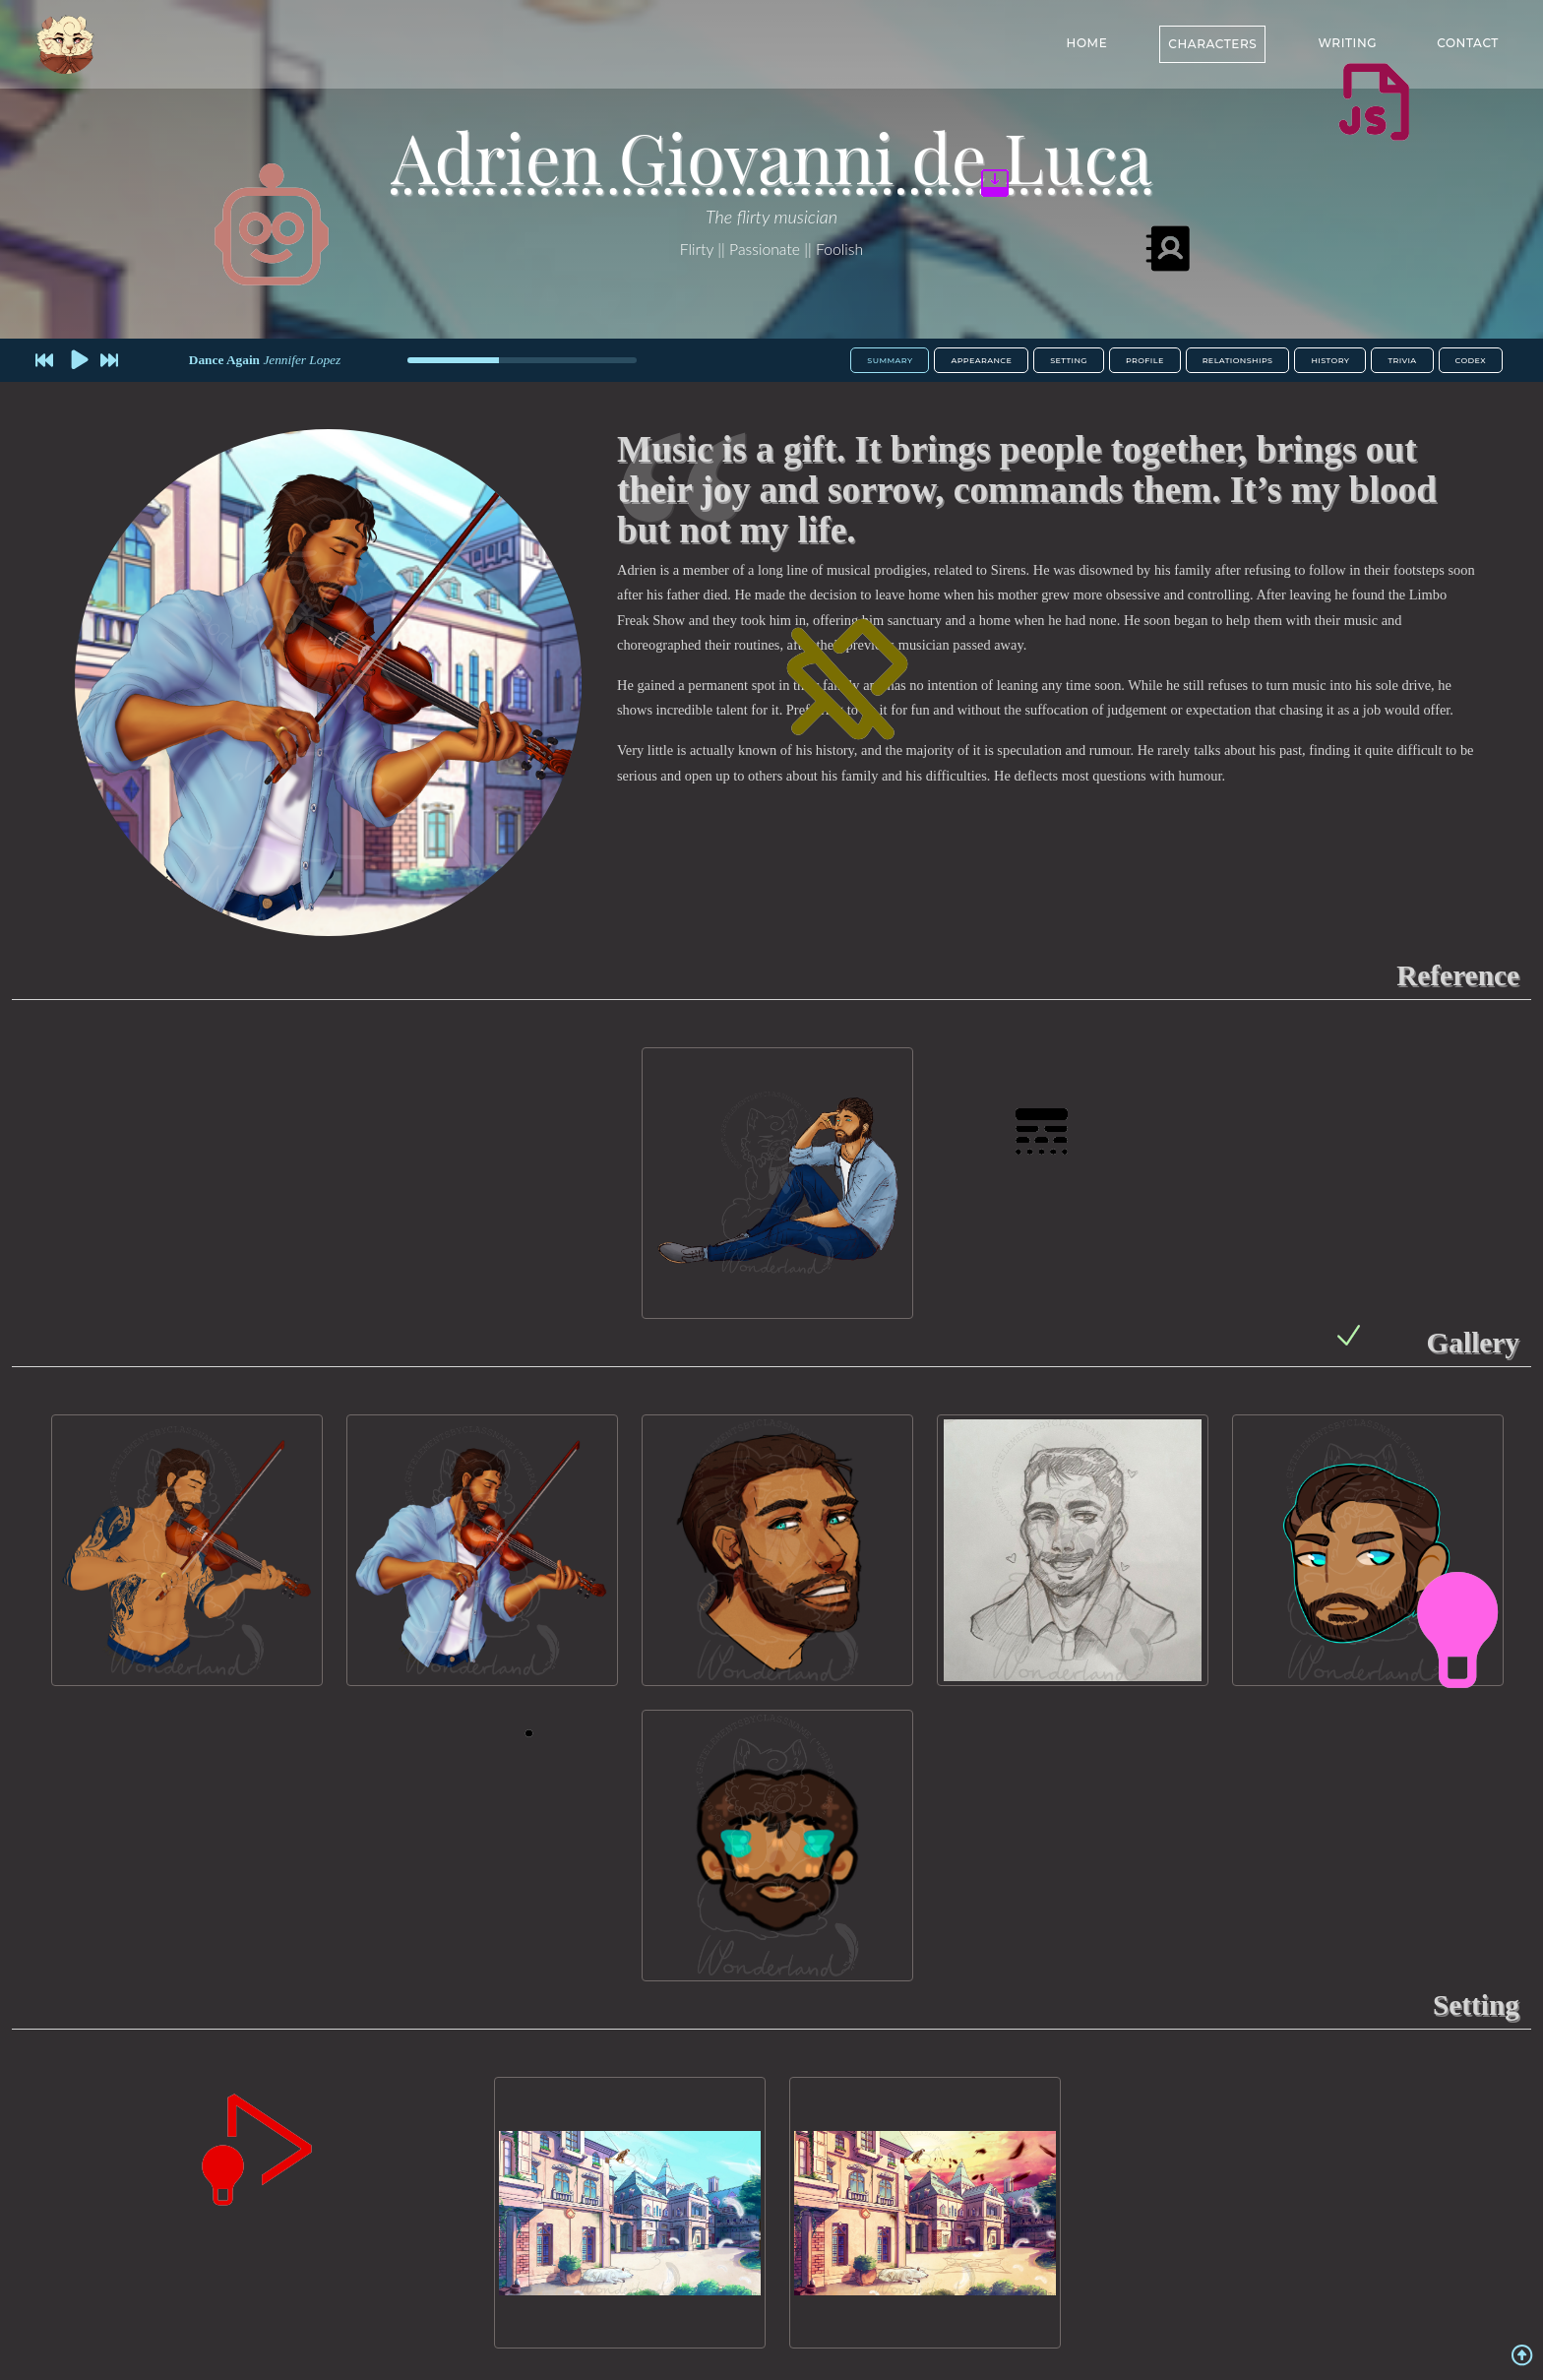 This screenshot has width=1543, height=2380. Describe the element at coordinates (1041, 1131) in the screenshot. I see `adjust text line spacing or density` at that location.